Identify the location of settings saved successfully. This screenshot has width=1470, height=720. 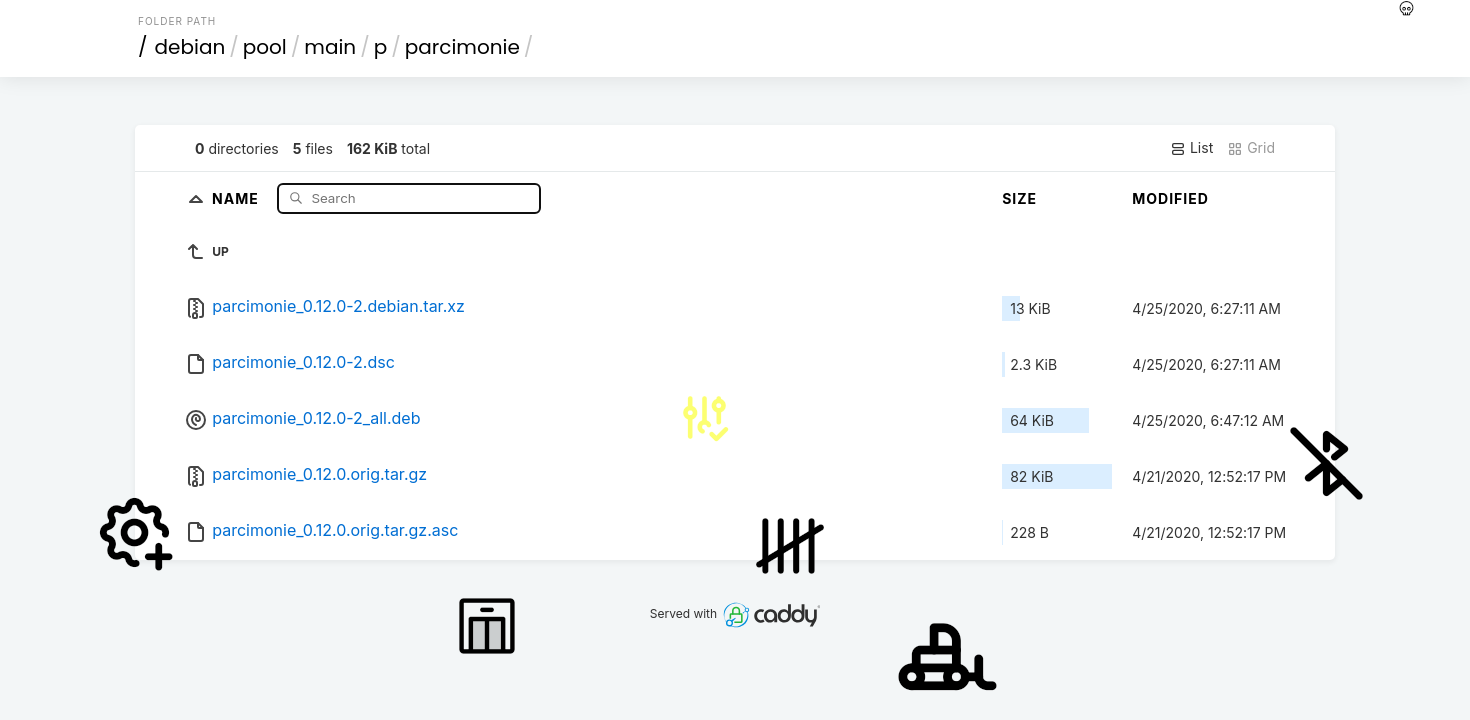
(704, 417).